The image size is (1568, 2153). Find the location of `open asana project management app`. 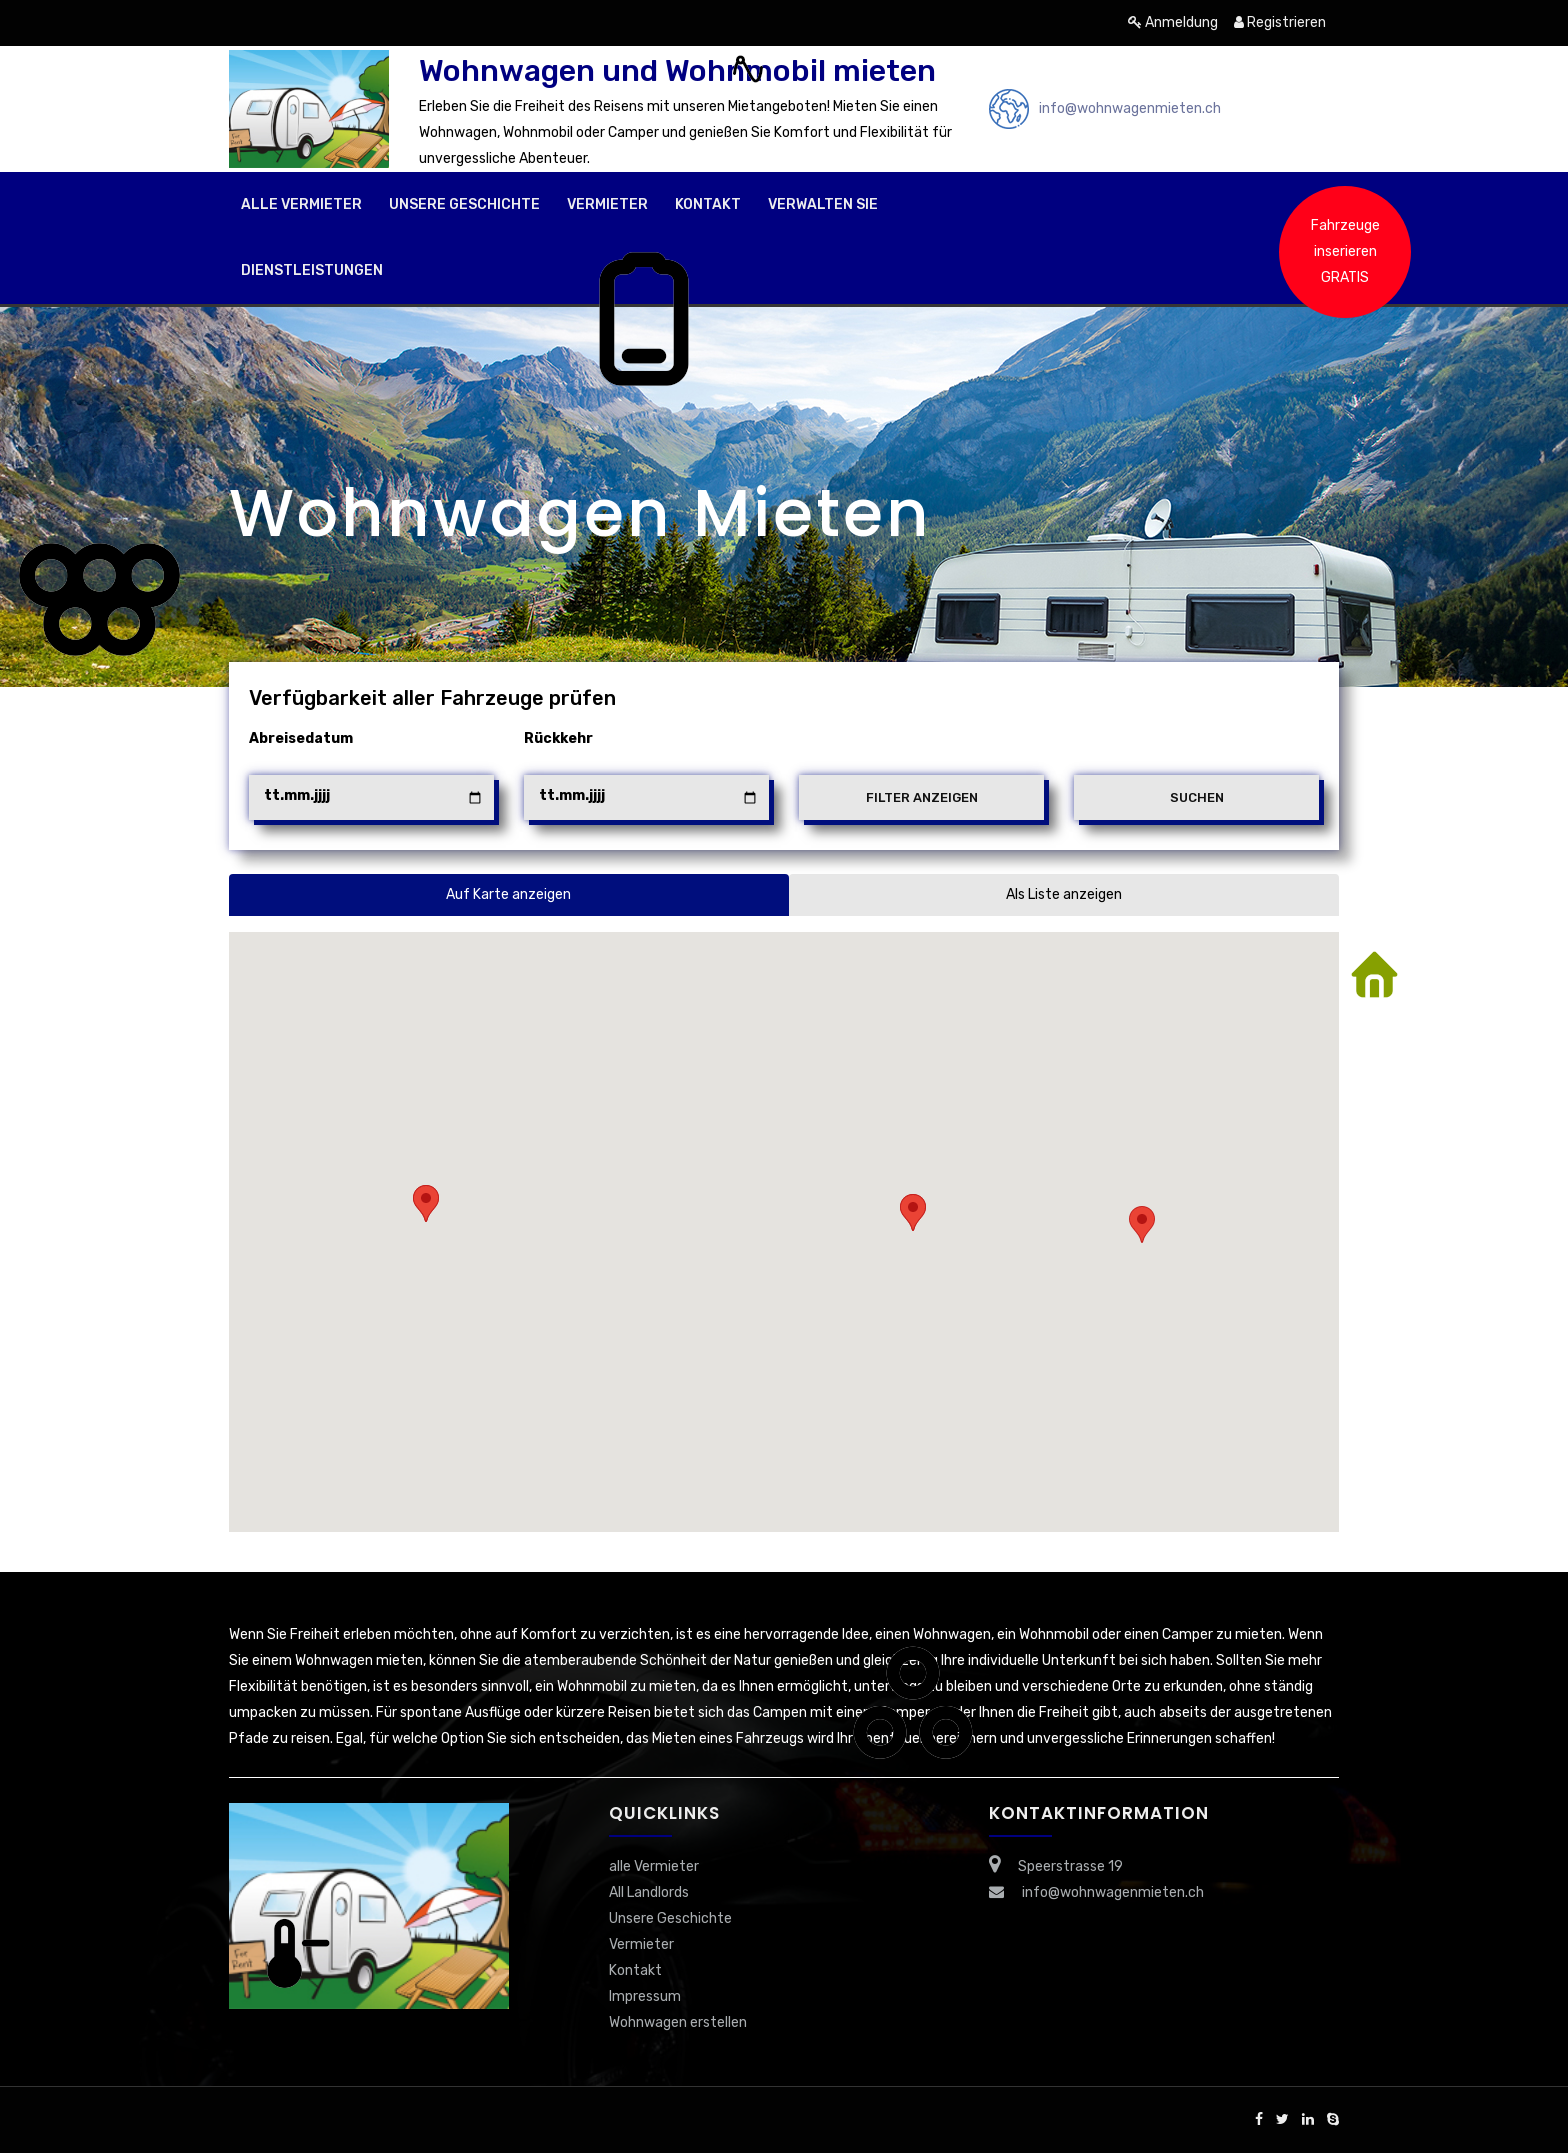

open asana project management app is located at coordinates (913, 1706).